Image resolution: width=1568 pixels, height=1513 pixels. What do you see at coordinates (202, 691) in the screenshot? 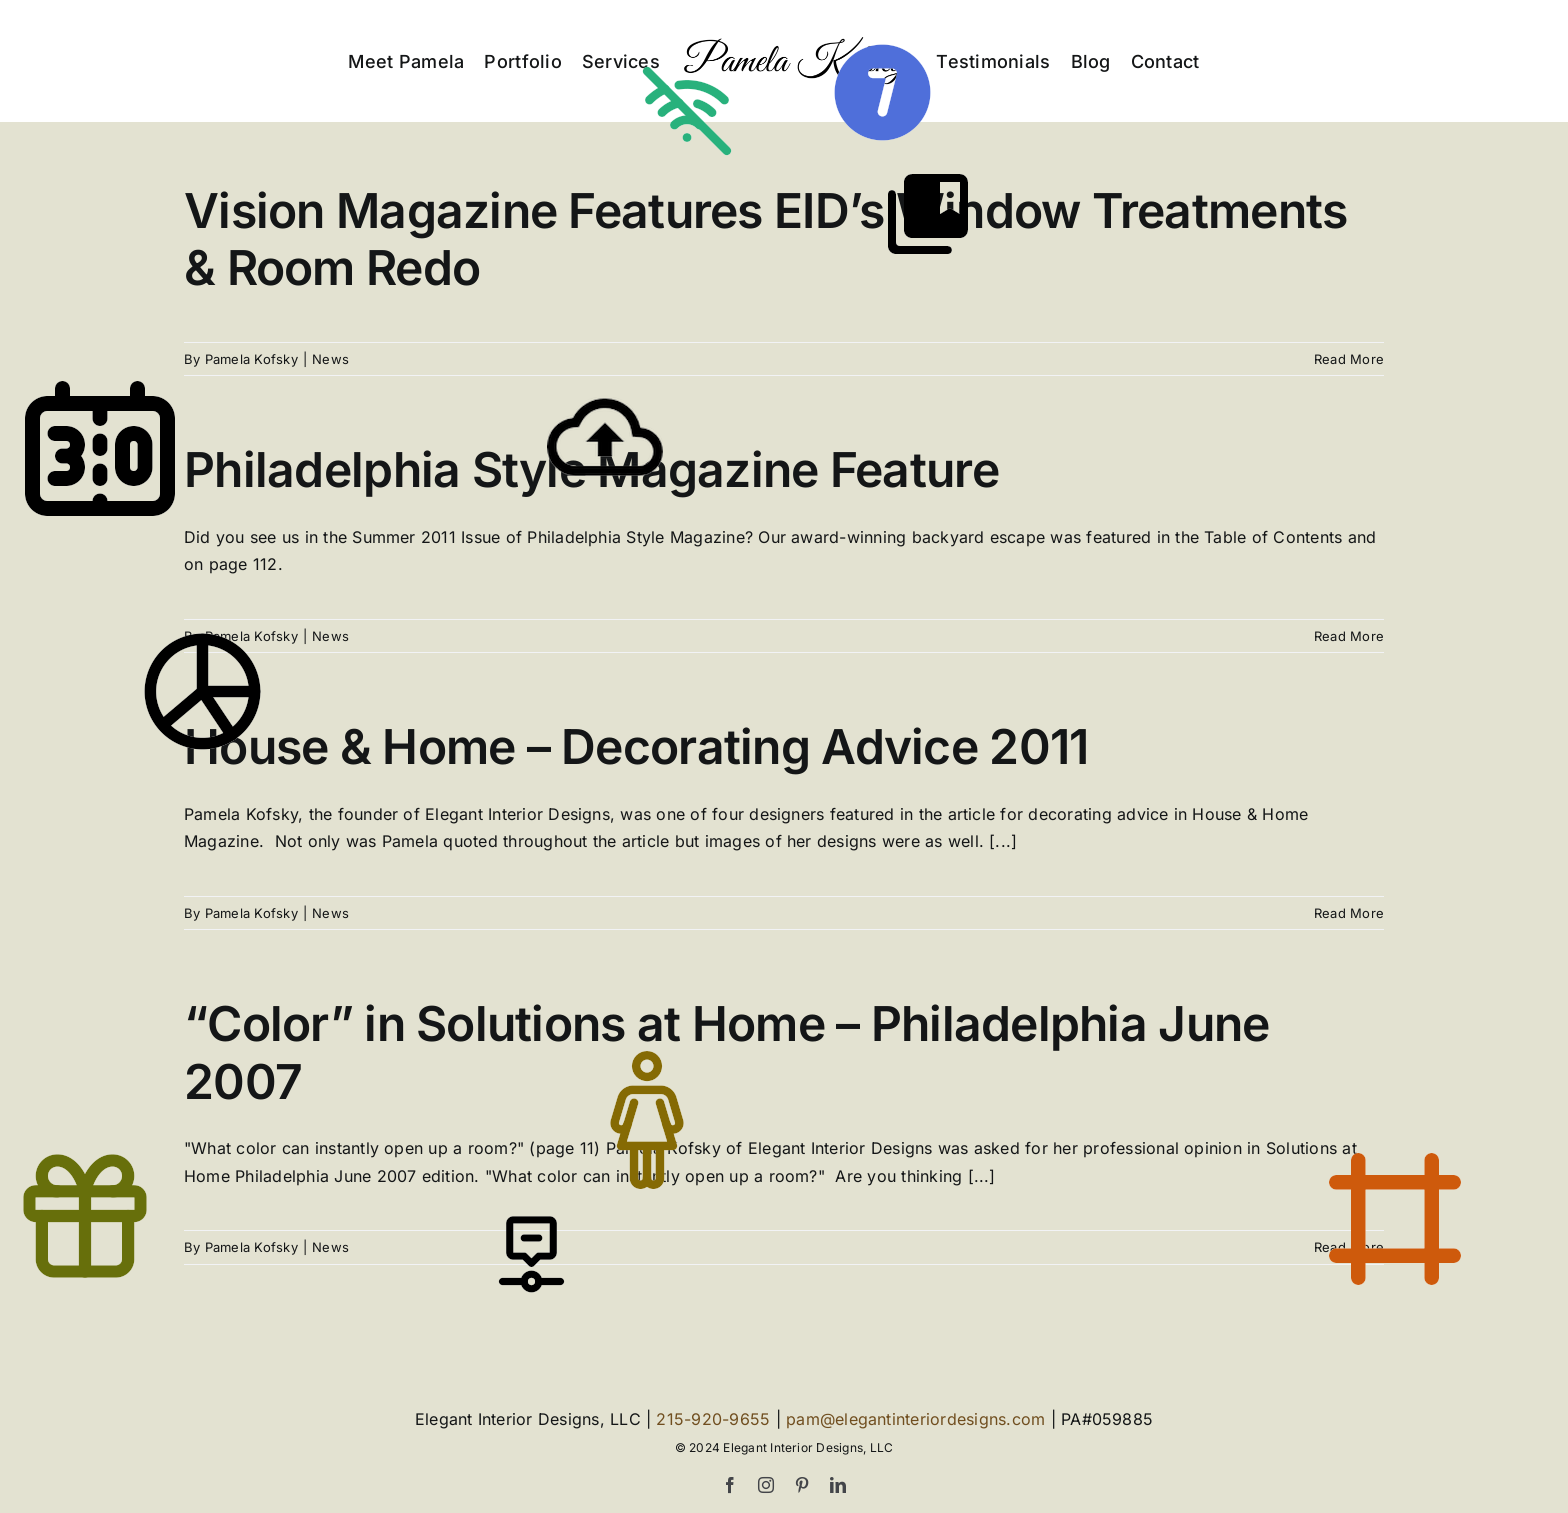
I see `view pie chart analytics` at bounding box center [202, 691].